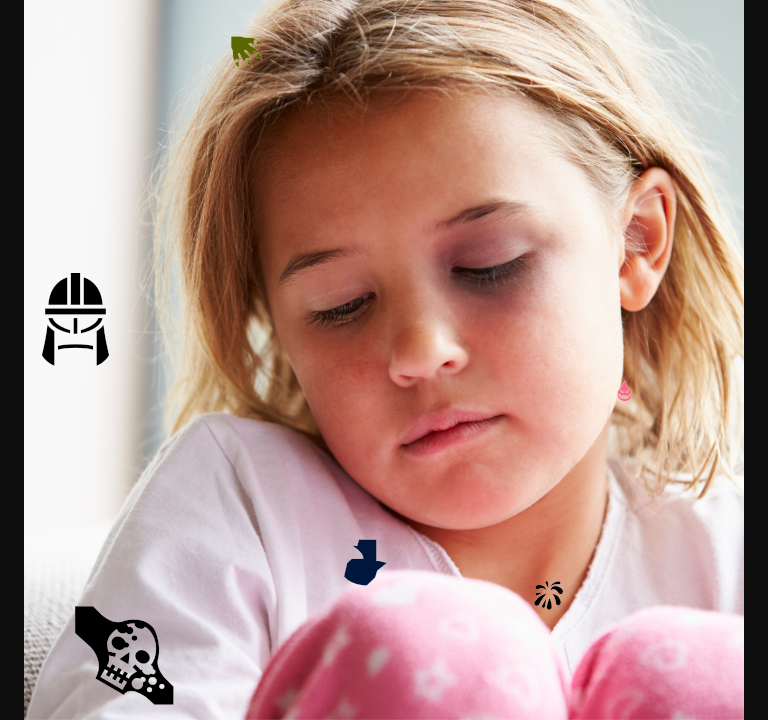 This screenshot has height=720, width=768. I want to click on access pet or animal-related features, so click(247, 52).